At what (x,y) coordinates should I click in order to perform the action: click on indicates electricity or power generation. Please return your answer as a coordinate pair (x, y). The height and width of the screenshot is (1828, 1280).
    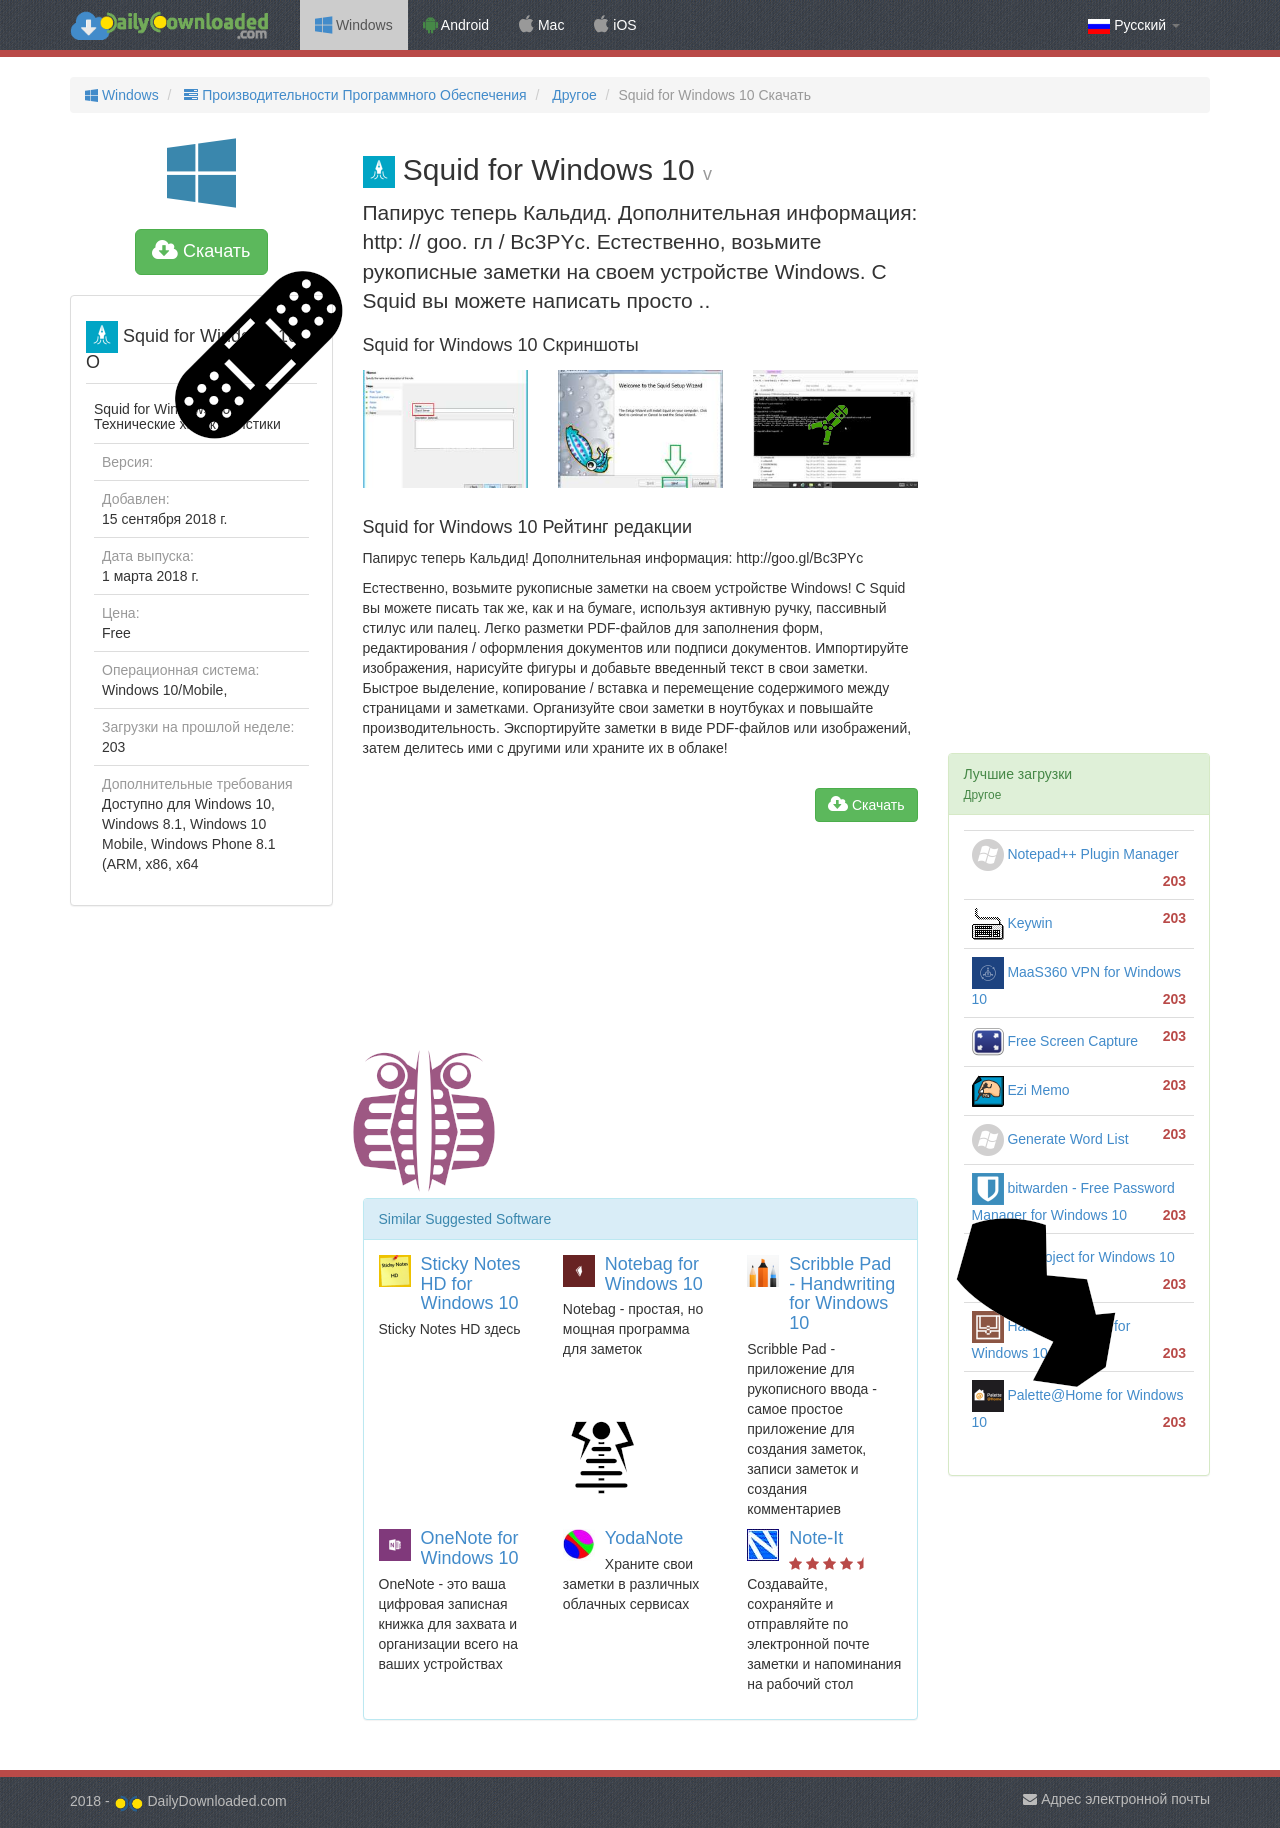
    Looking at the image, I should click on (601, 1457).